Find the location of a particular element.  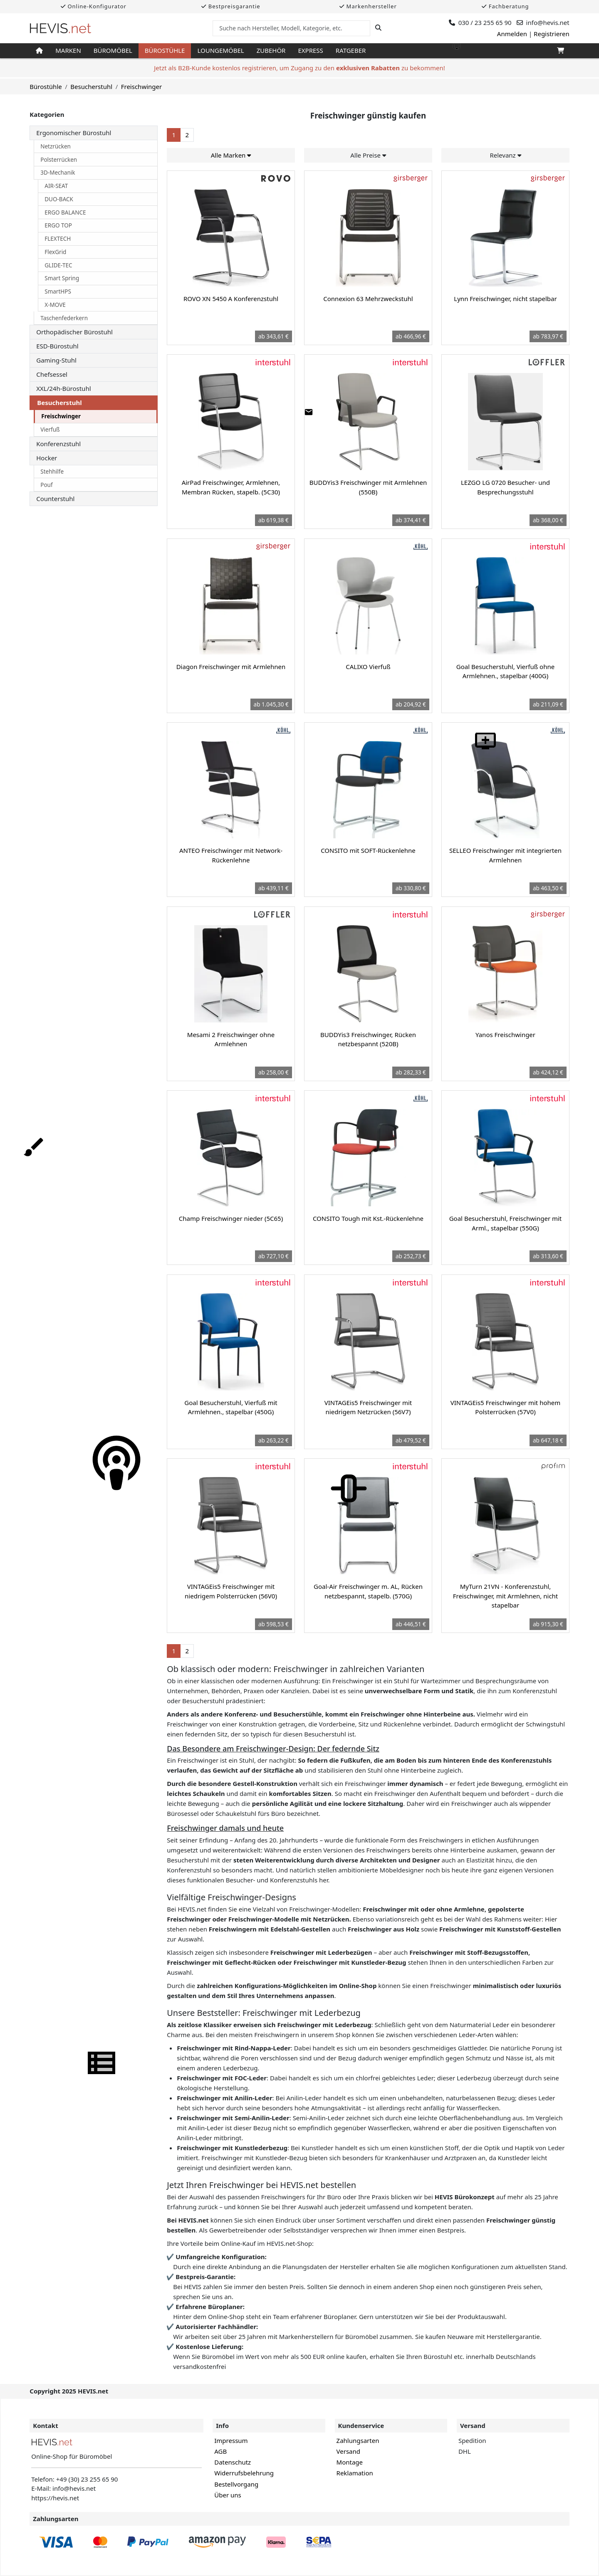

stream content to an external display is located at coordinates (457, 46).